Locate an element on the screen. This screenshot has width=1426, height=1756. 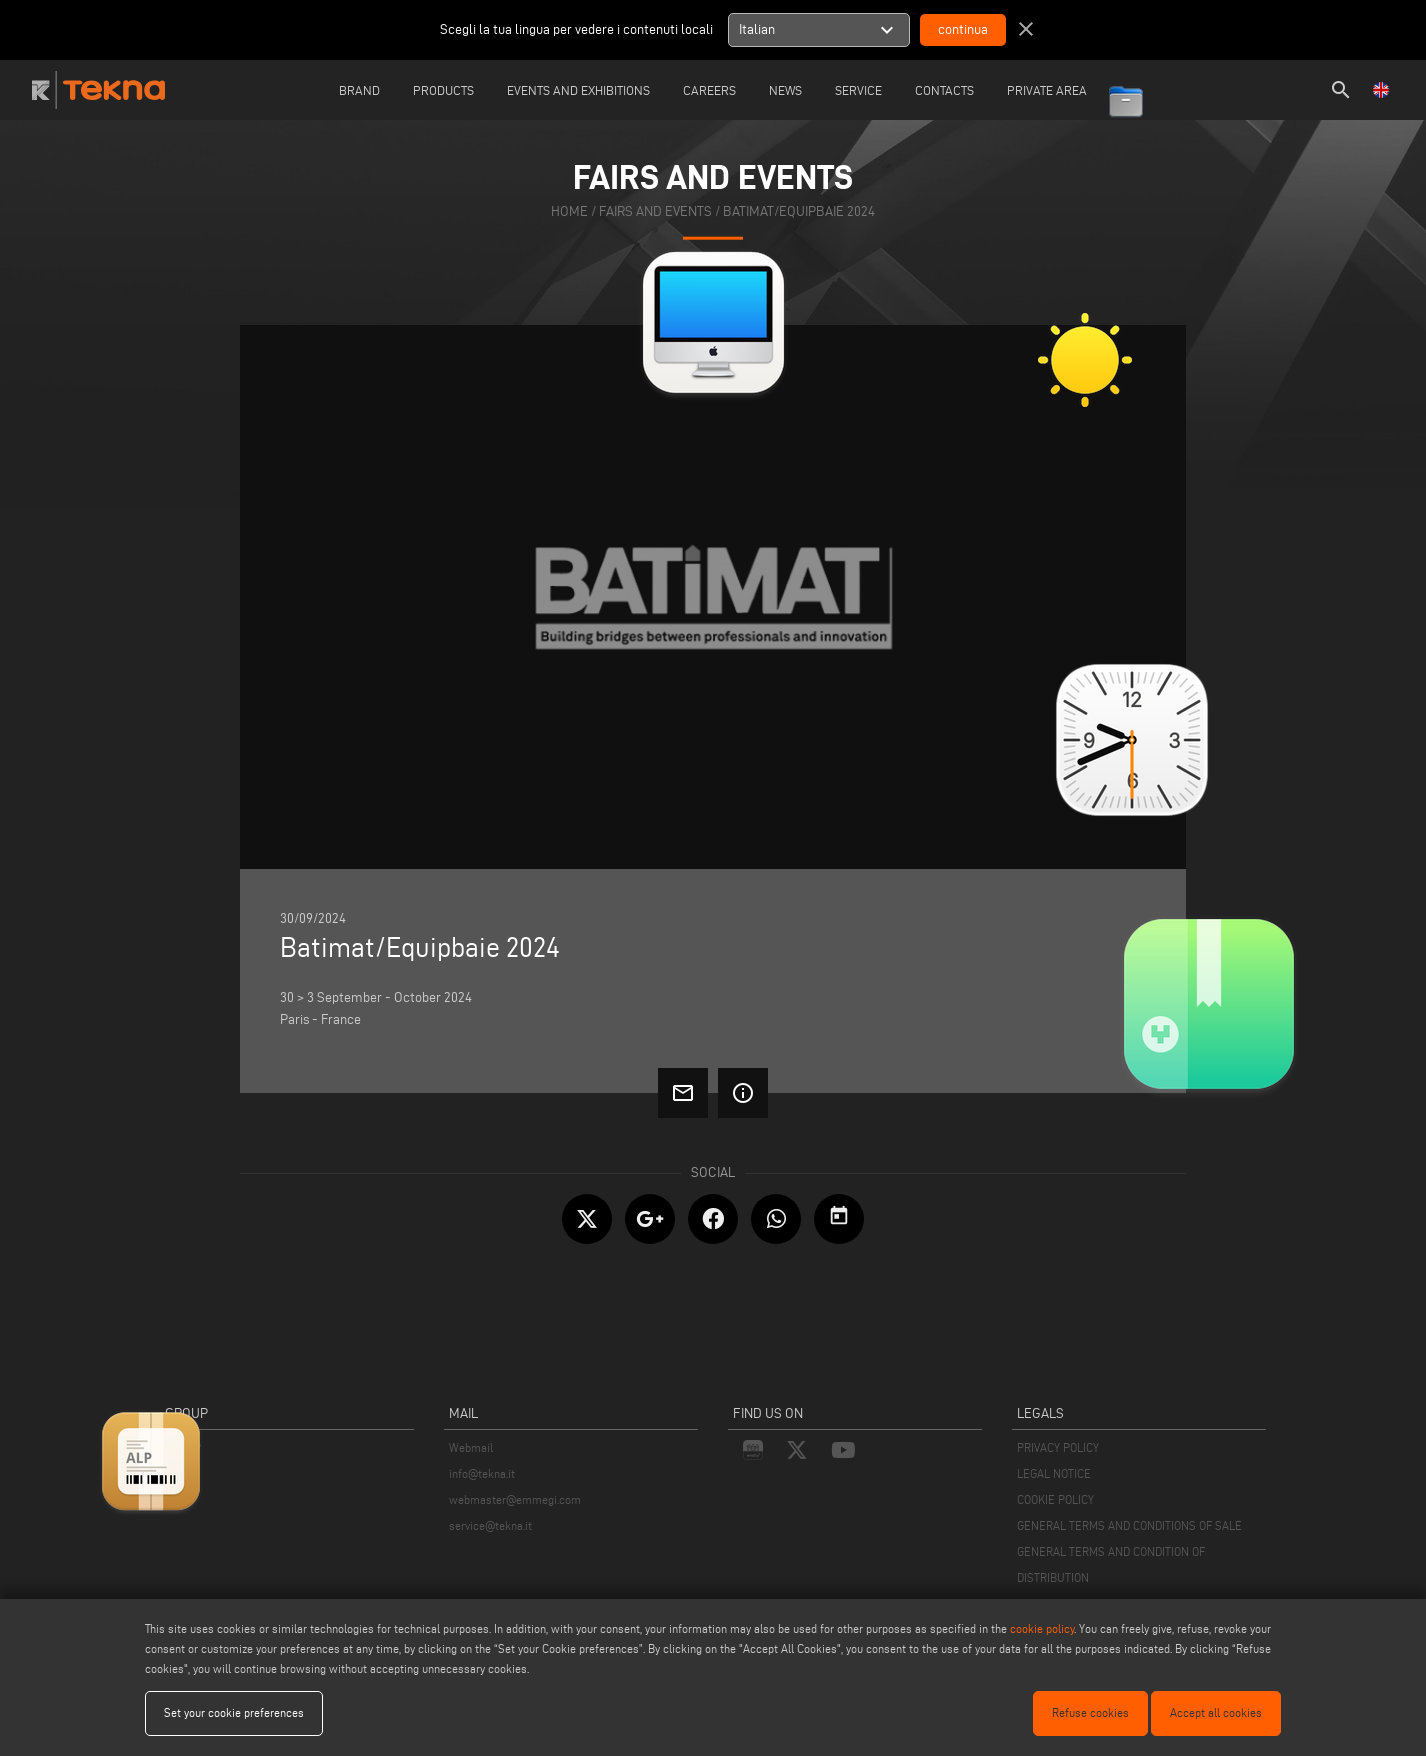
open yast software group manager is located at coordinates (1209, 1004).